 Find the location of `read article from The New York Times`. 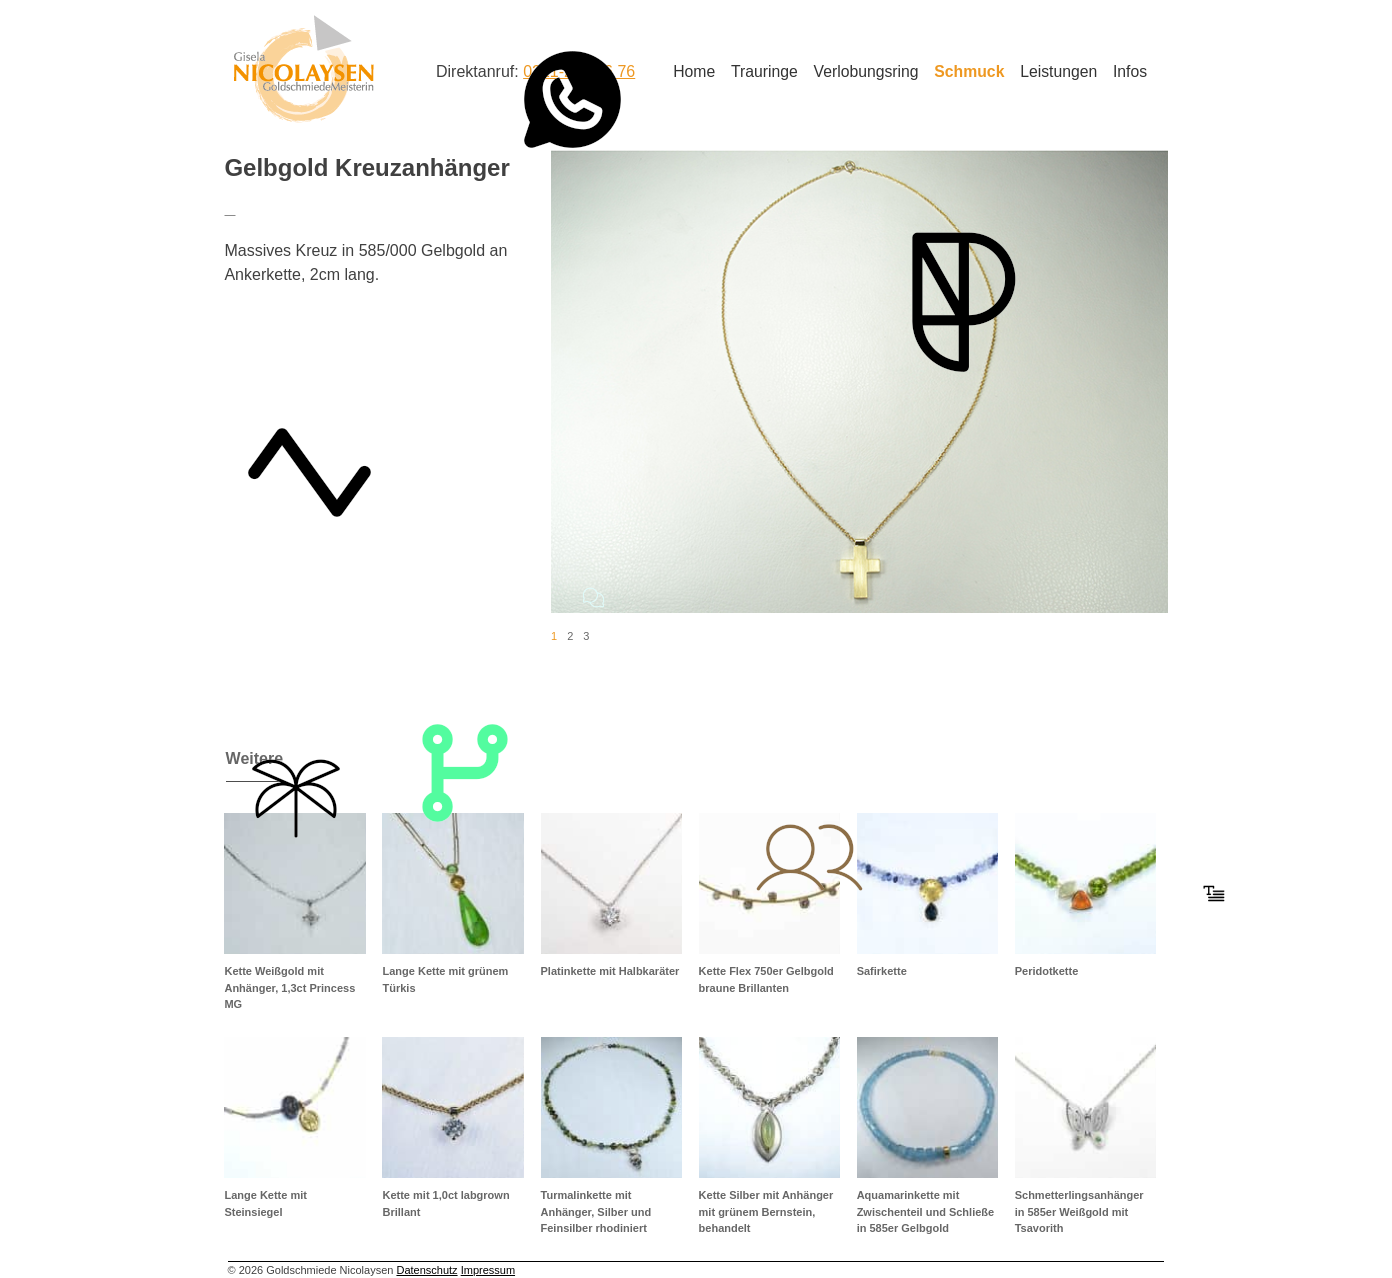

read article from The New York Times is located at coordinates (1213, 893).